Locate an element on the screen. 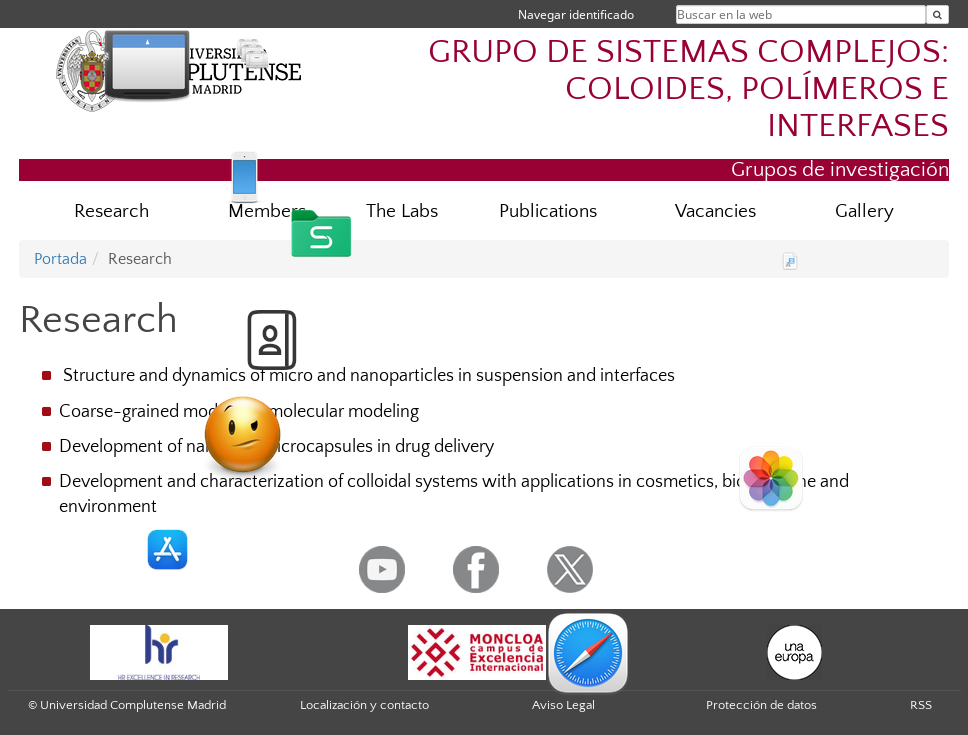 The width and height of the screenshot is (968, 735). open contacts app is located at coordinates (270, 340).